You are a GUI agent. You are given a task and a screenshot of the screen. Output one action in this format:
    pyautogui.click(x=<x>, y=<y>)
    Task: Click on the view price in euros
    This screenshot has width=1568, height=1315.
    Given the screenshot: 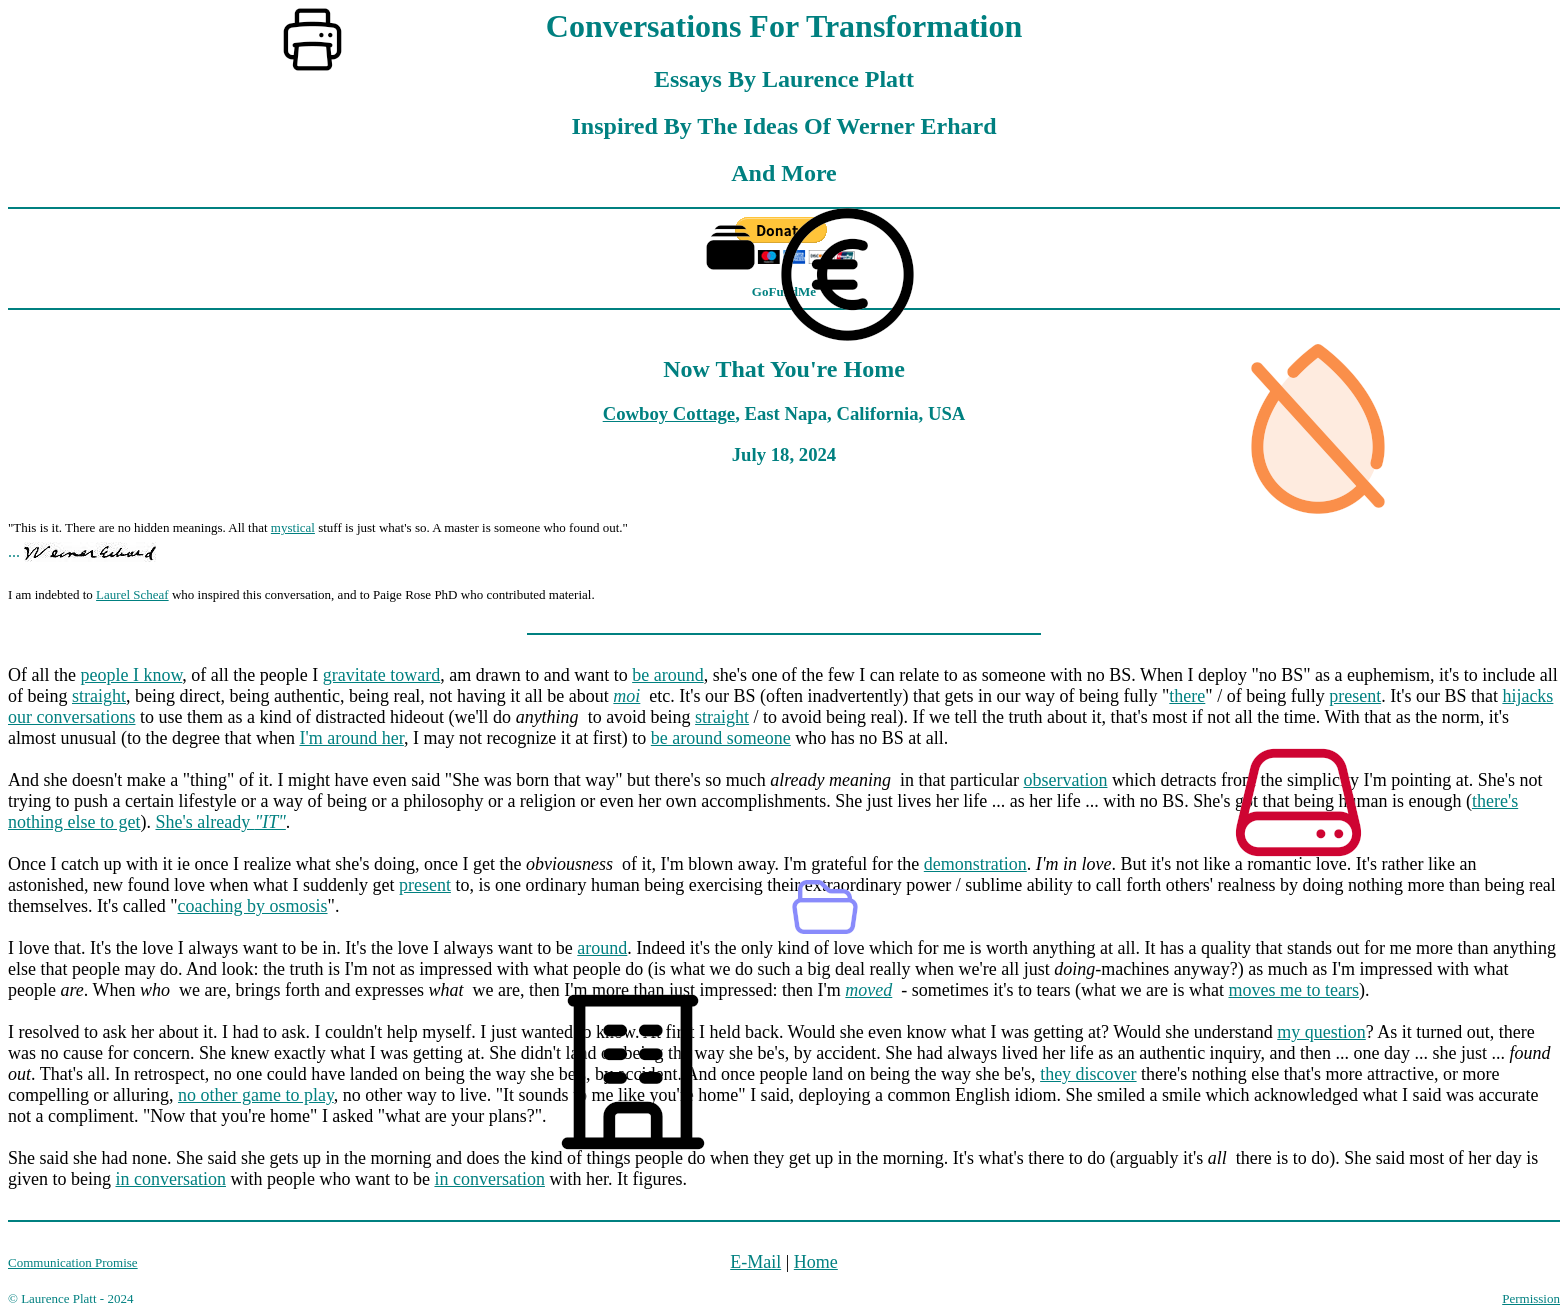 What is the action you would take?
    pyautogui.click(x=847, y=274)
    